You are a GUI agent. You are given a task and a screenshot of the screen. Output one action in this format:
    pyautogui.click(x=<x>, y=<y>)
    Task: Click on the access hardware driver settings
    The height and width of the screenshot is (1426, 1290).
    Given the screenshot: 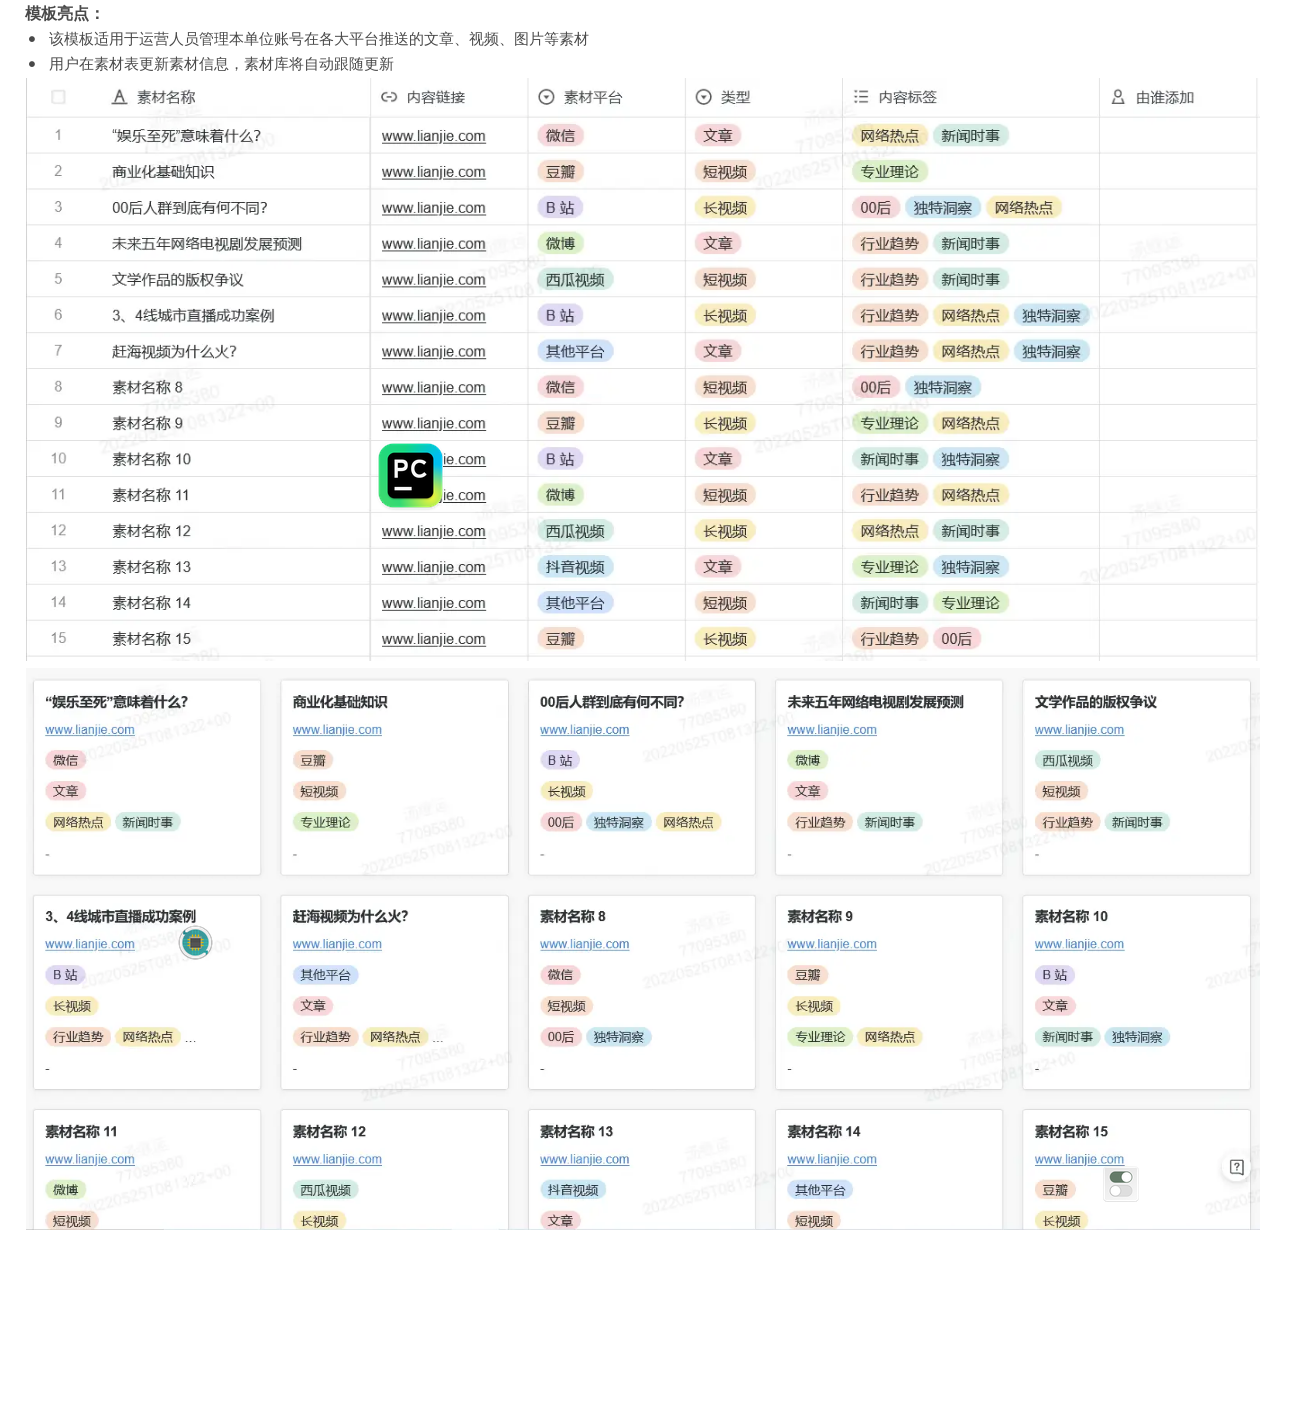 What is the action you would take?
    pyautogui.click(x=195, y=942)
    